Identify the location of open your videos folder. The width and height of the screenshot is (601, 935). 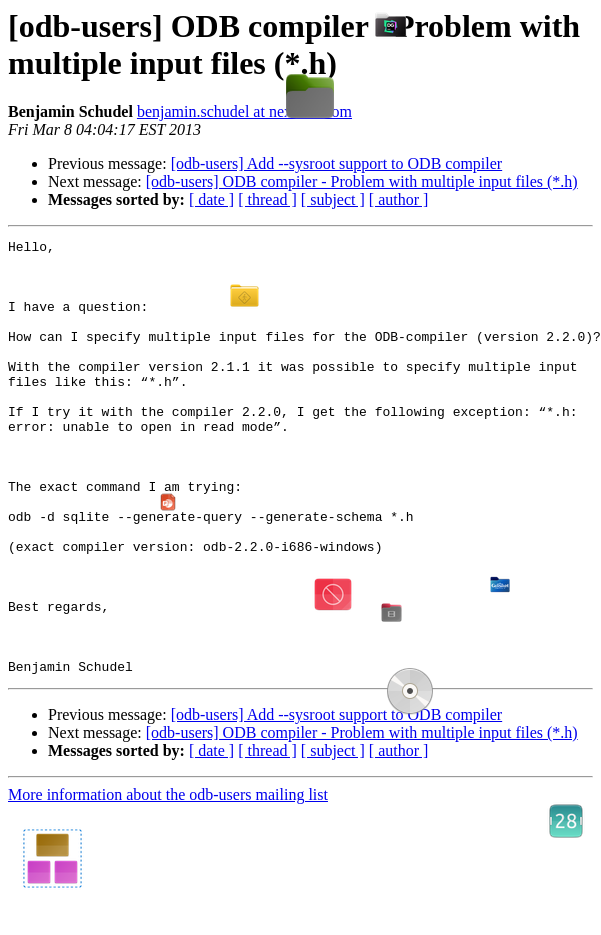
(391, 612).